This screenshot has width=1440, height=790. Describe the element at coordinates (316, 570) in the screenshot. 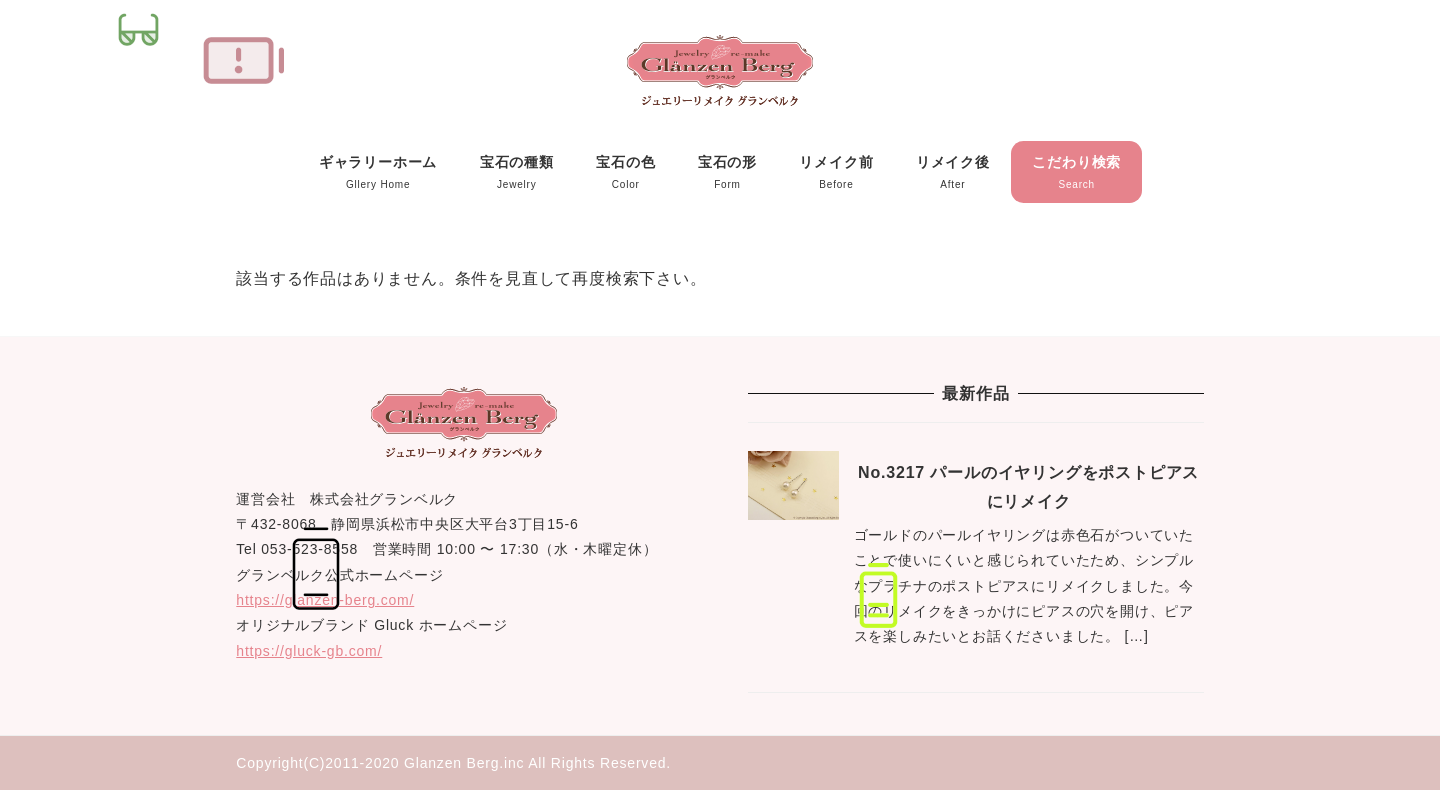

I see `indicates low battery status` at that location.